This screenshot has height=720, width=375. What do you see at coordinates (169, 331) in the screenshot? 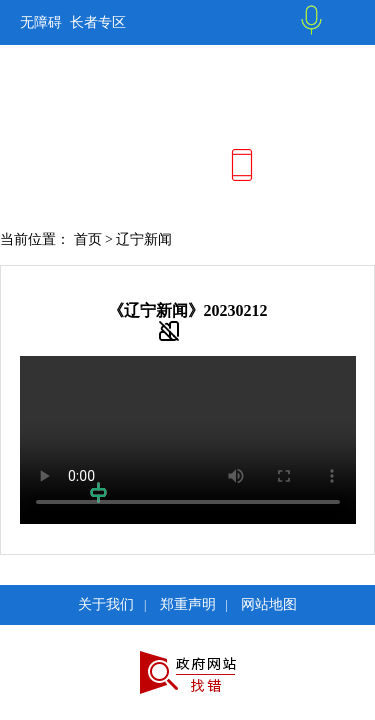
I see `disable color picker or swatch tool` at bounding box center [169, 331].